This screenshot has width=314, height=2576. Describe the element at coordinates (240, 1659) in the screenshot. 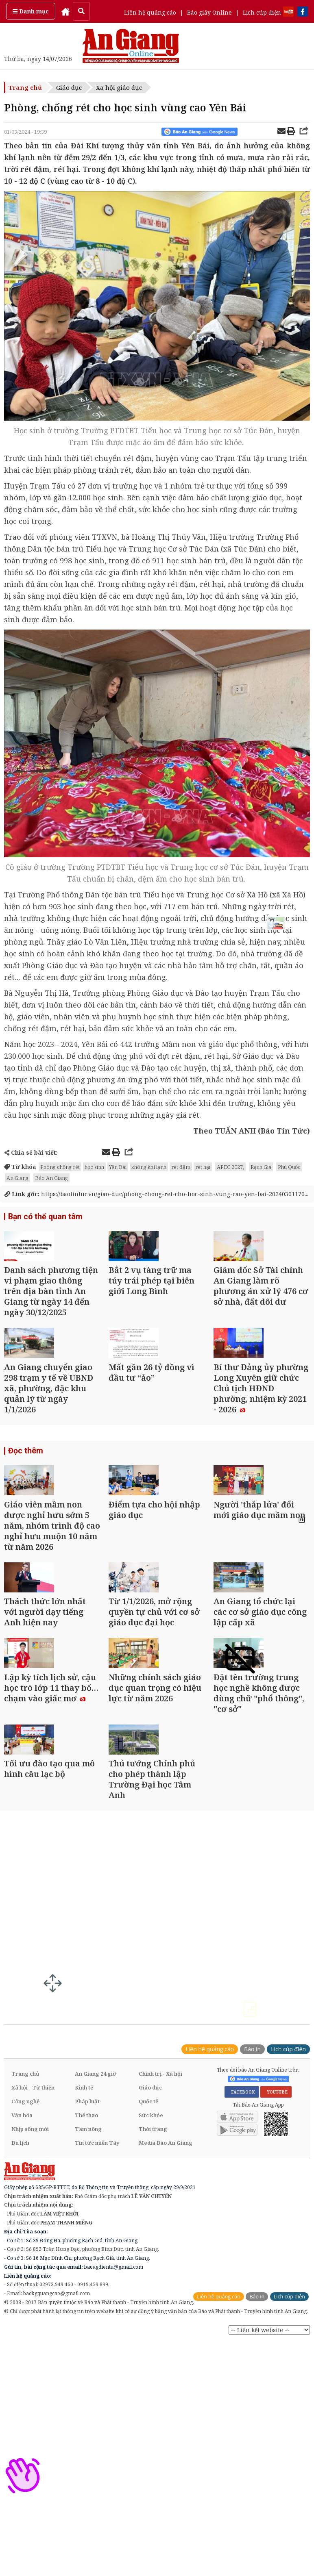

I see `payment method disabled or unavailable` at that location.